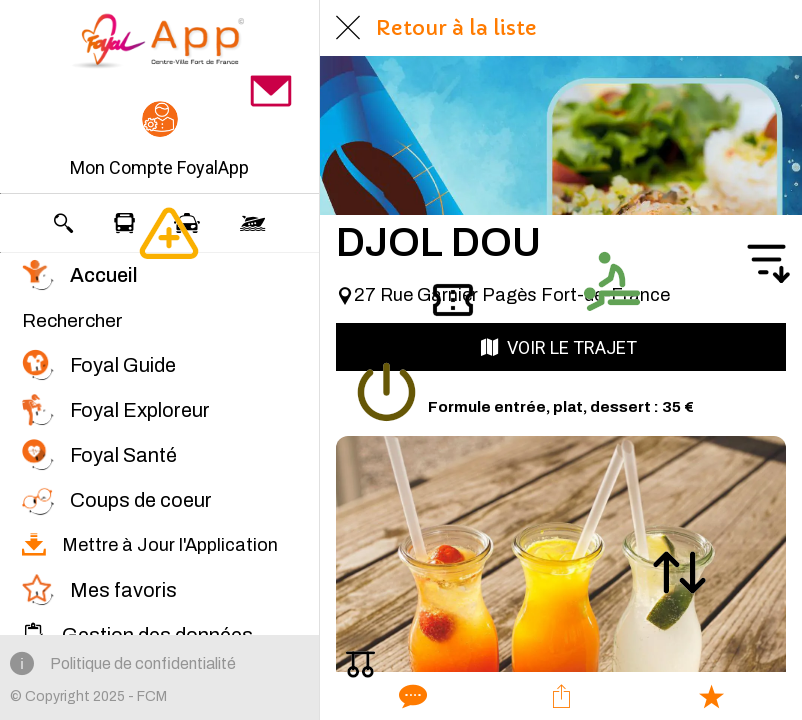 This screenshot has width=802, height=720. Describe the element at coordinates (679, 572) in the screenshot. I see `sort items in ascending or descending order` at that location.